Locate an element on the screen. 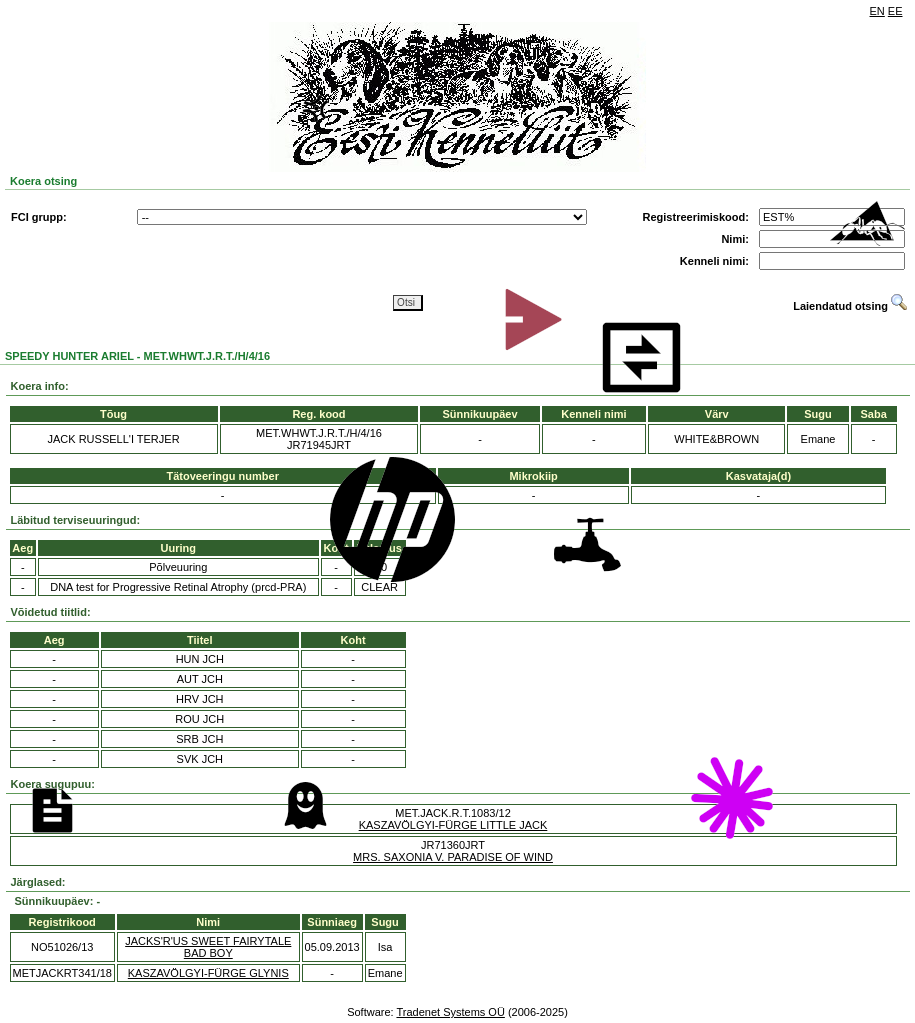 Image resolution: width=915 pixels, height=1023 pixels. send a message or submit content is located at coordinates (531, 319).